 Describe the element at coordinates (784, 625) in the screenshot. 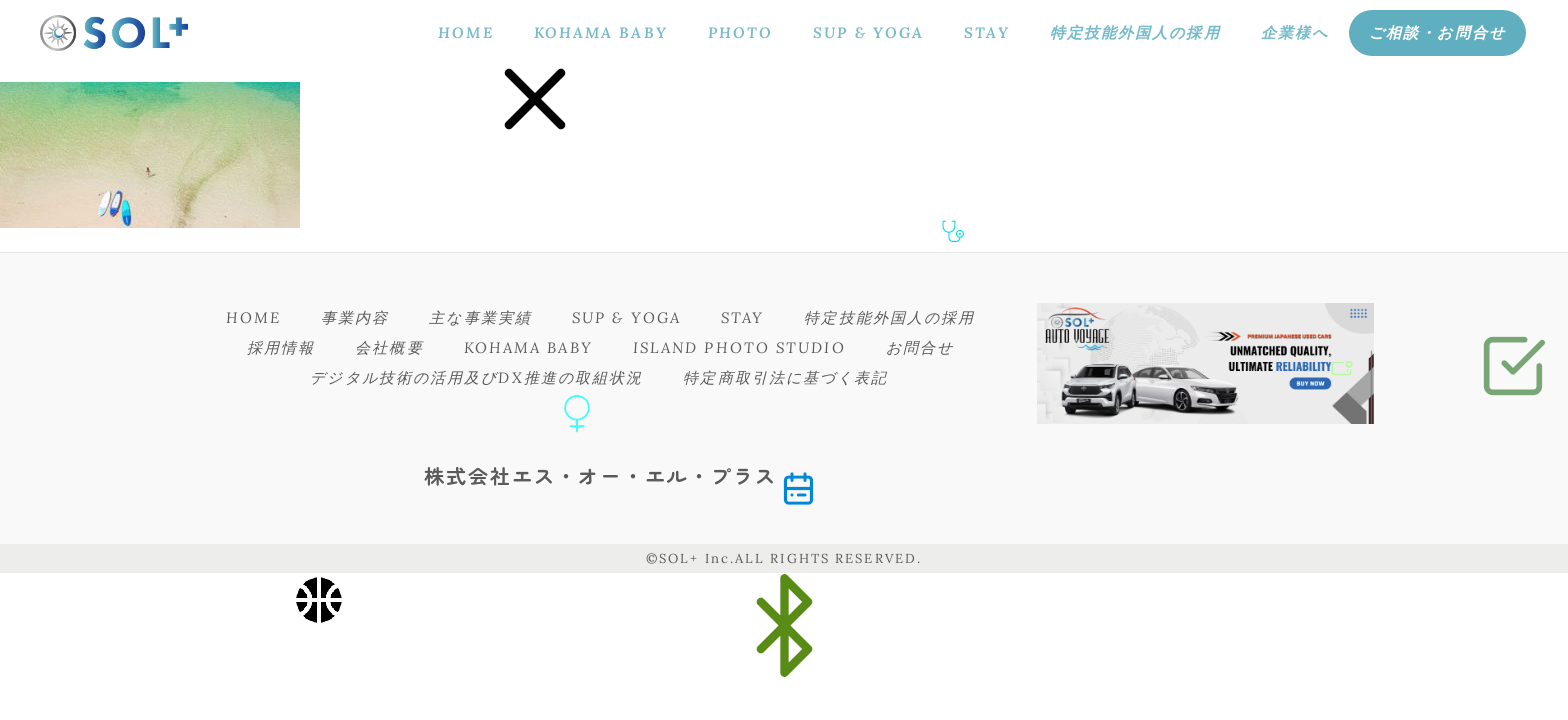

I see `toggle bluetooth connectivity` at that location.